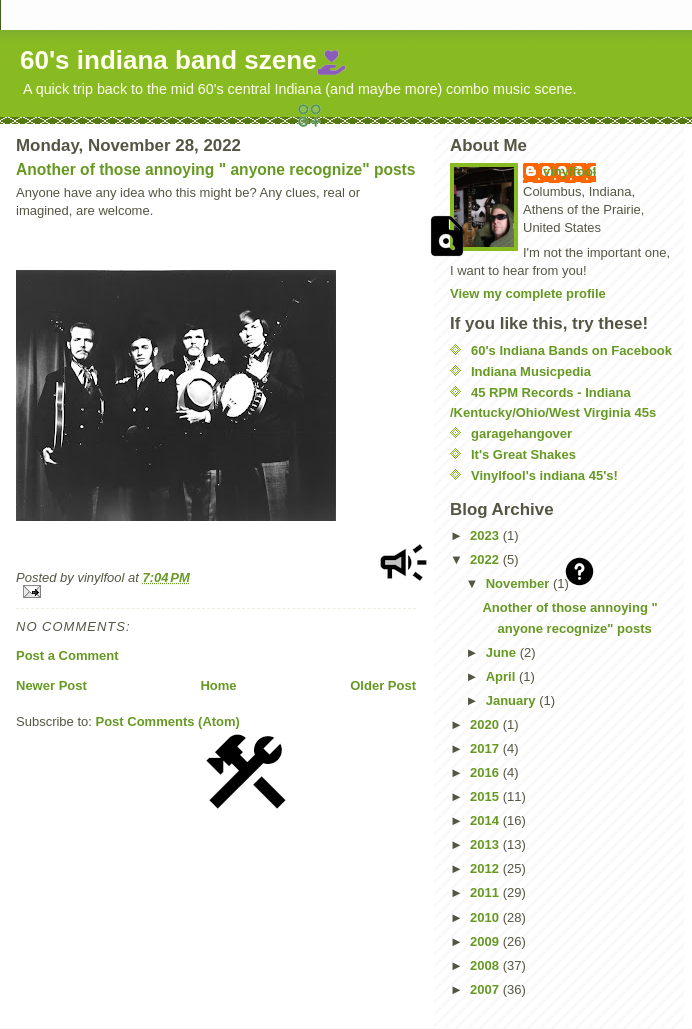  I want to click on add a new item to a collection, so click(309, 115).